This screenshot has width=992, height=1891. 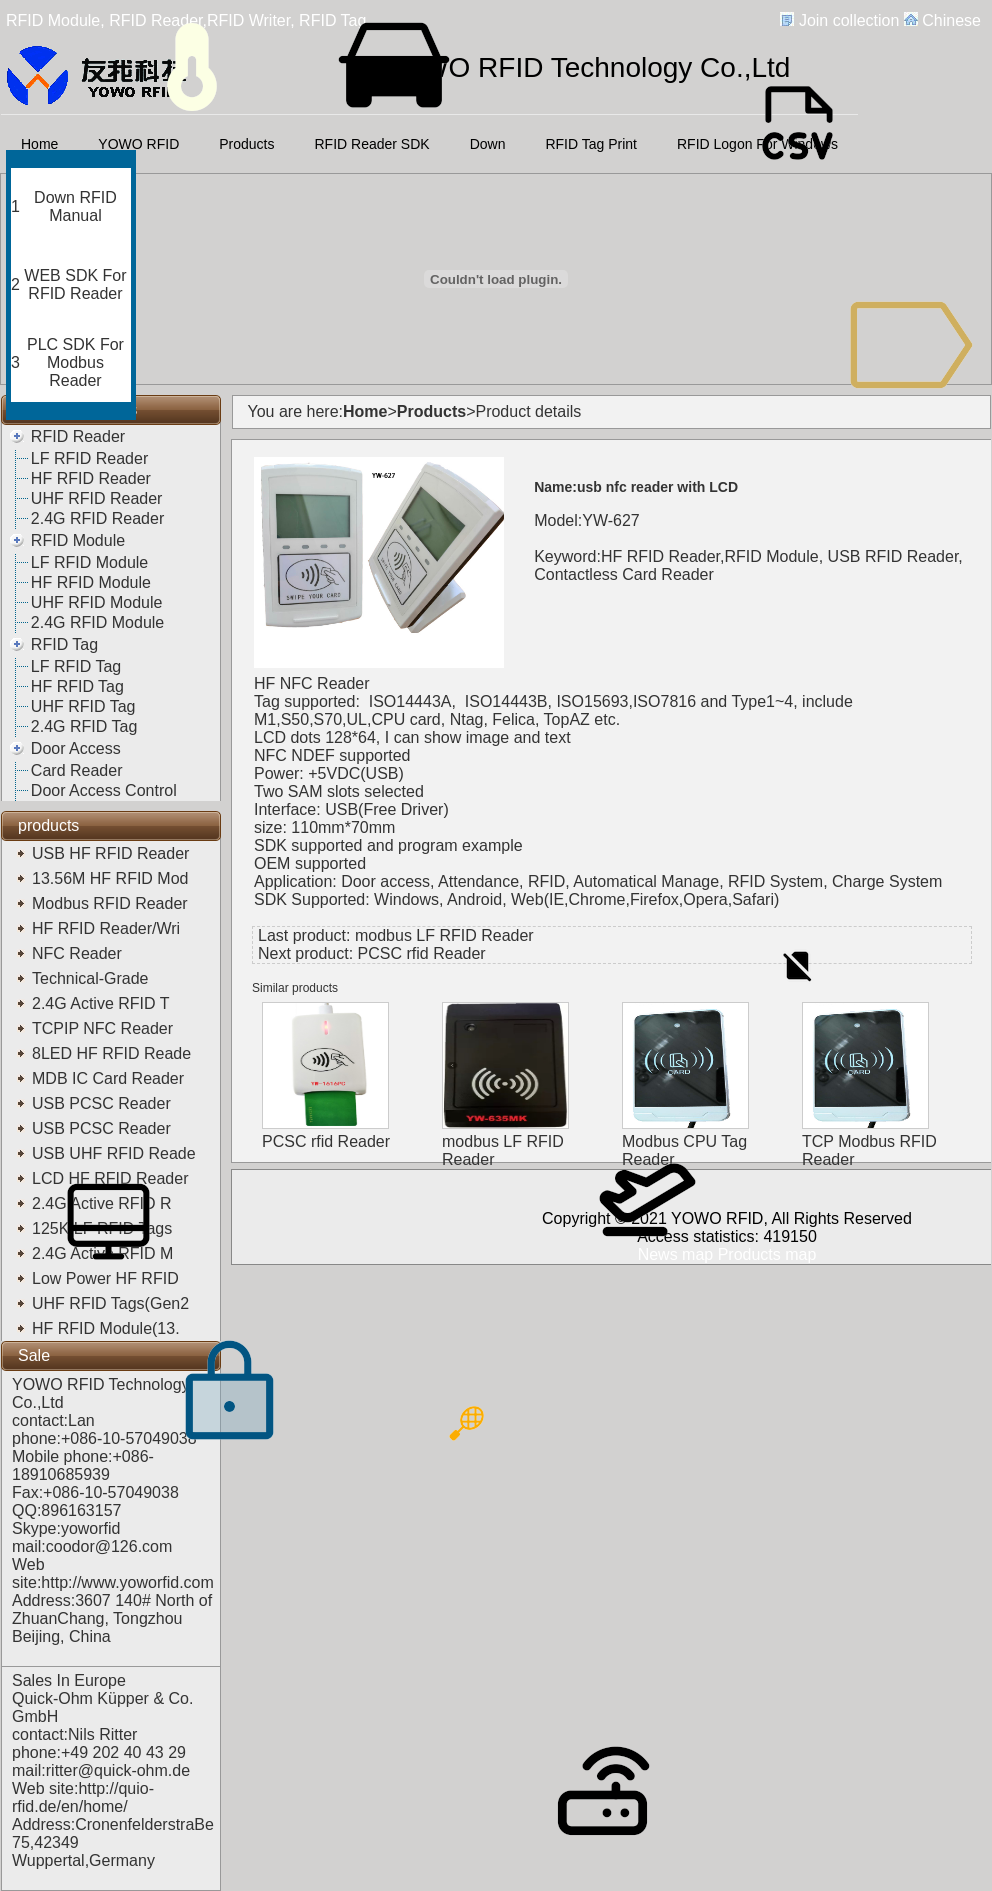 What do you see at coordinates (108, 1218) in the screenshot?
I see `switch to desktop view` at bounding box center [108, 1218].